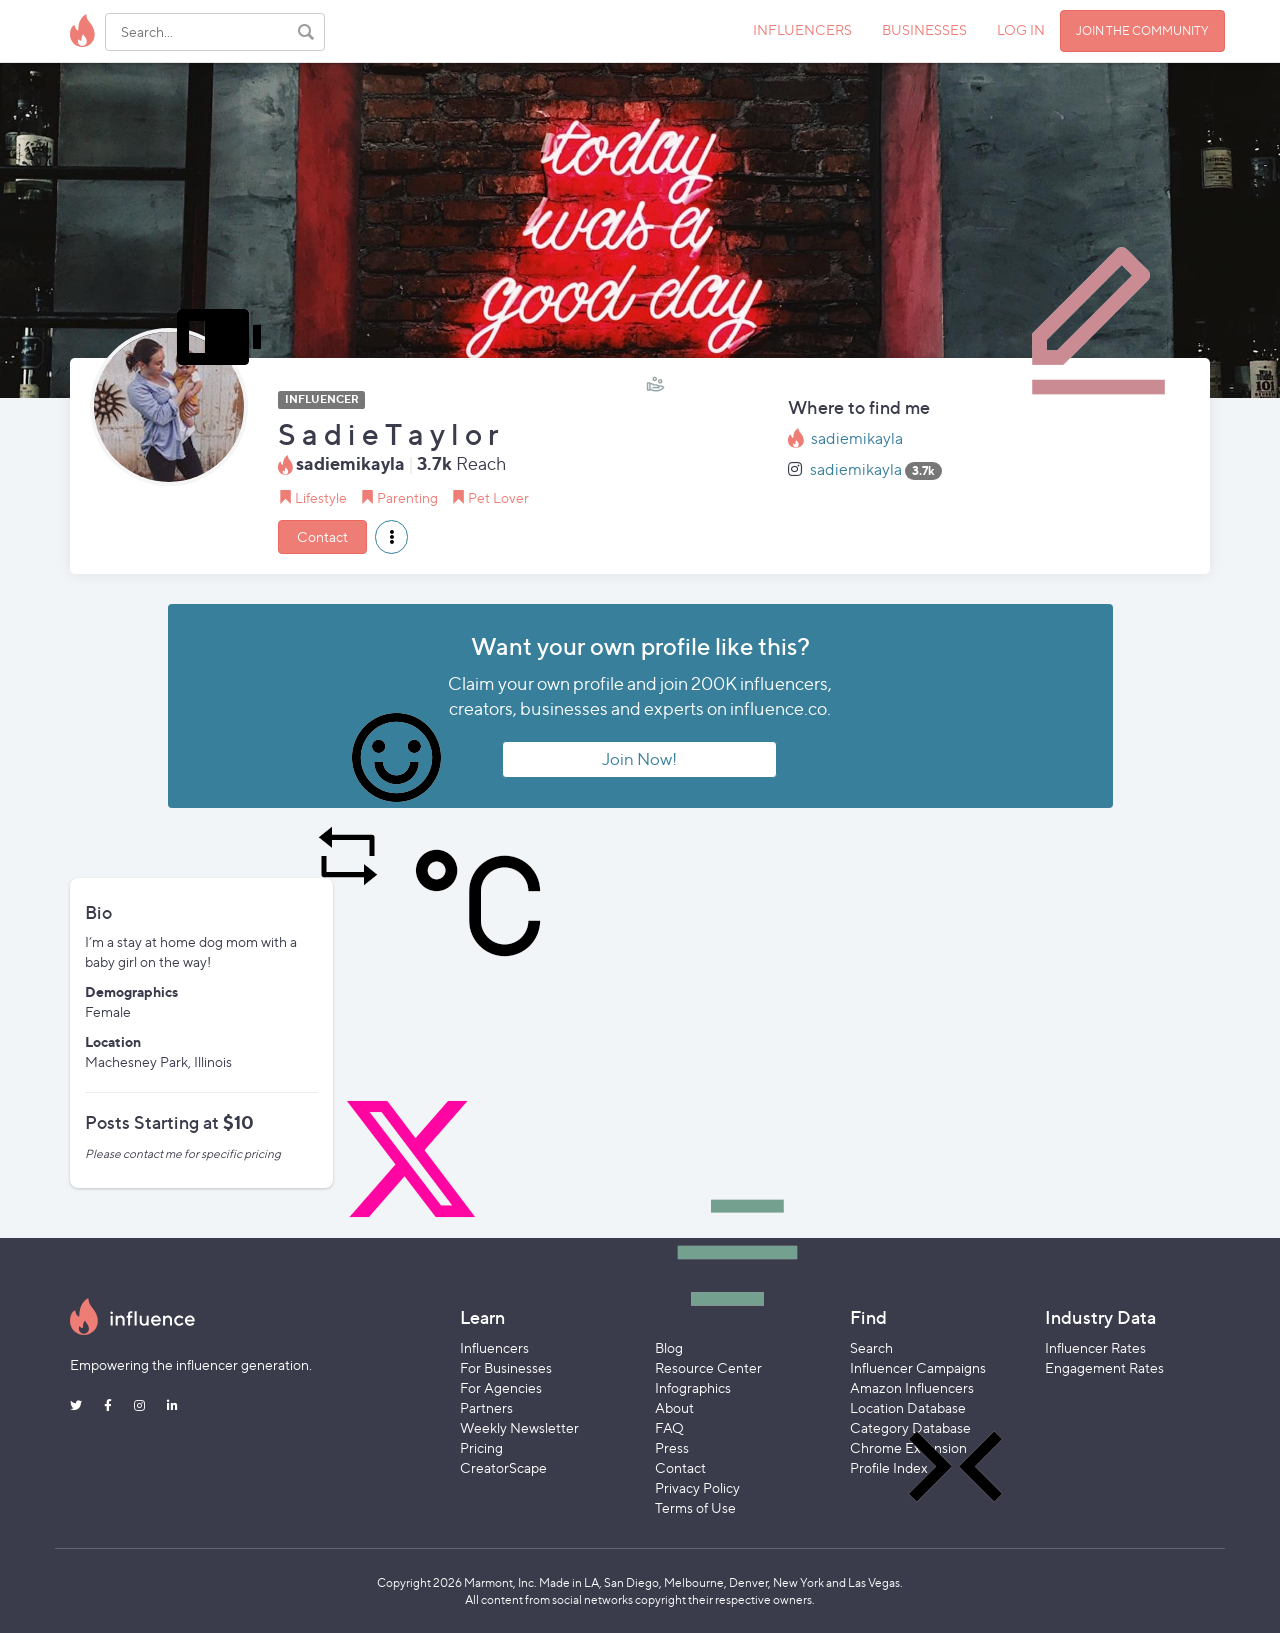 The width and height of the screenshot is (1280, 1633). Describe the element at coordinates (396, 757) in the screenshot. I see `add a reaction or emoji to a message` at that location.